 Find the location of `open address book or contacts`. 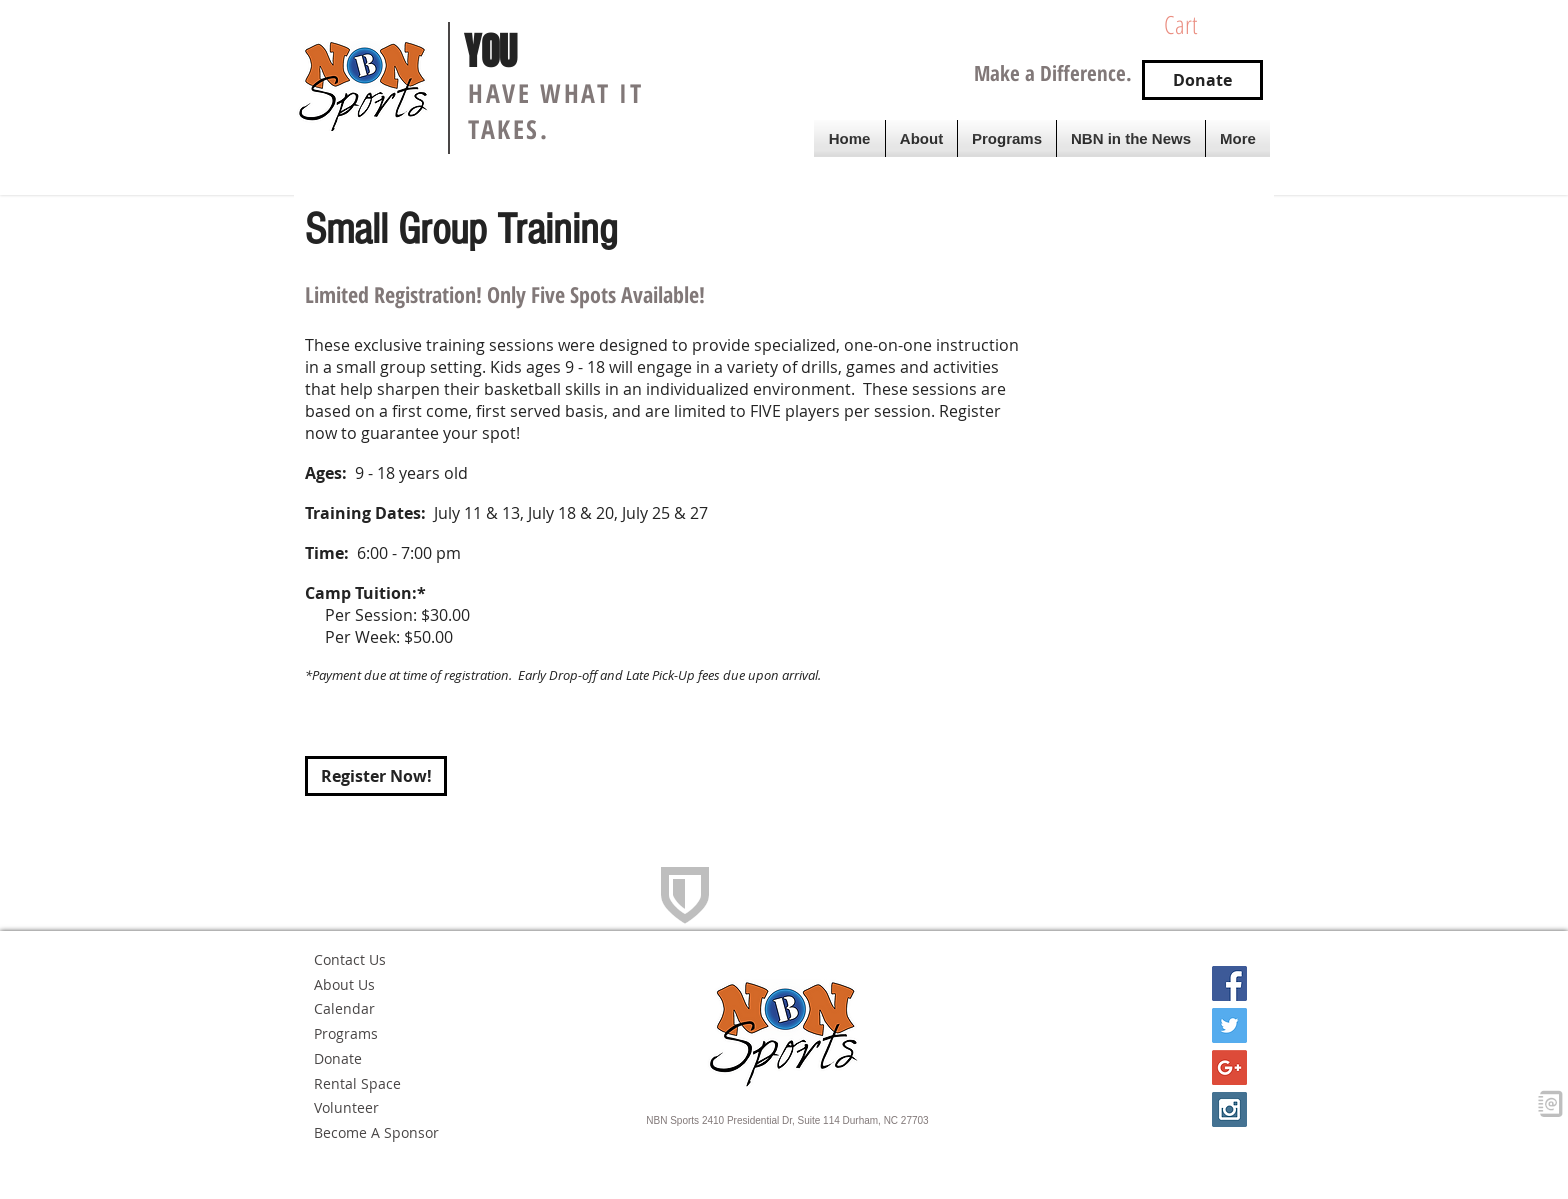

open address book or contacts is located at coordinates (1552, 1103).